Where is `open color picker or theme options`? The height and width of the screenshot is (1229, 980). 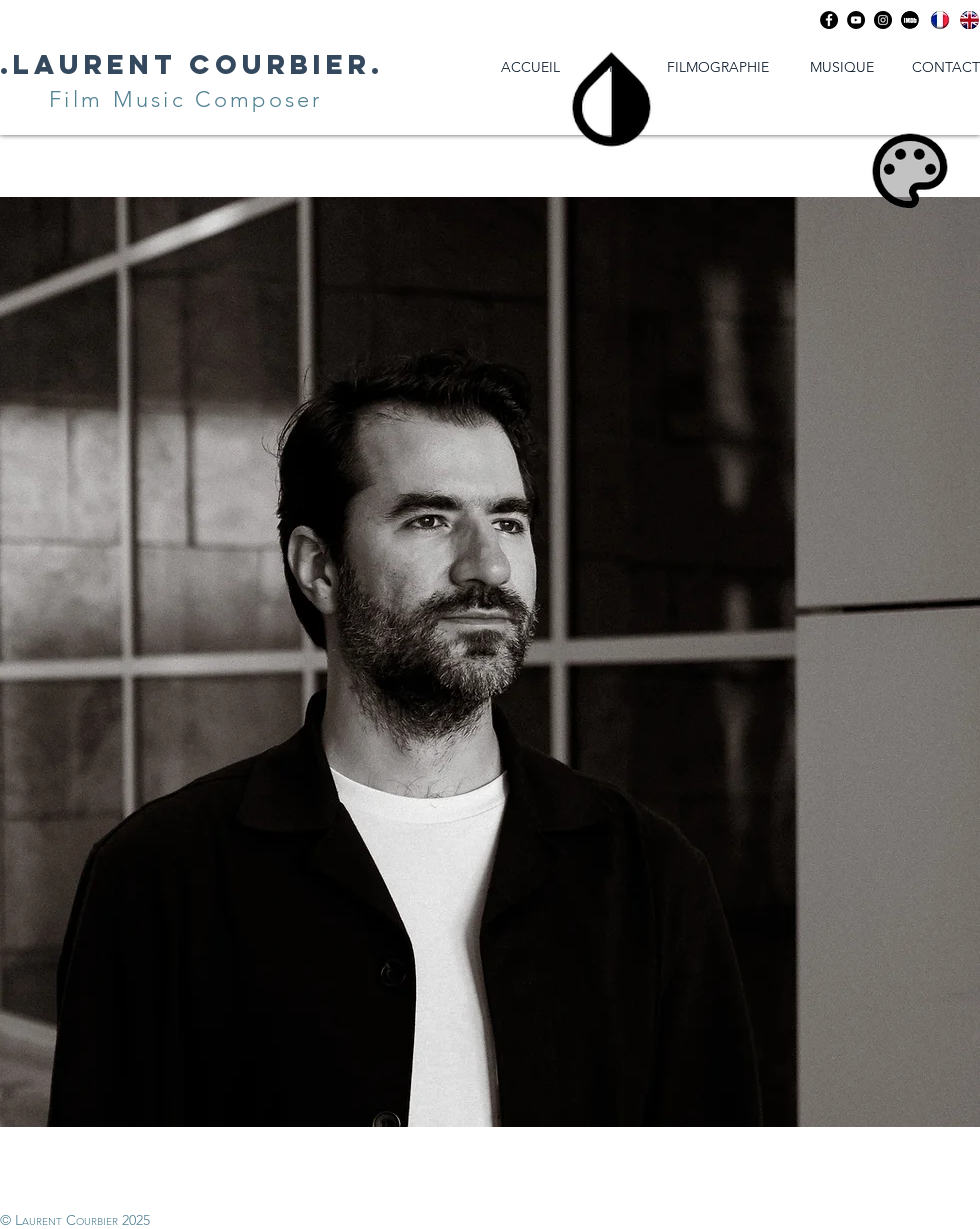 open color picker or theme options is located at coordinates (910, 171).